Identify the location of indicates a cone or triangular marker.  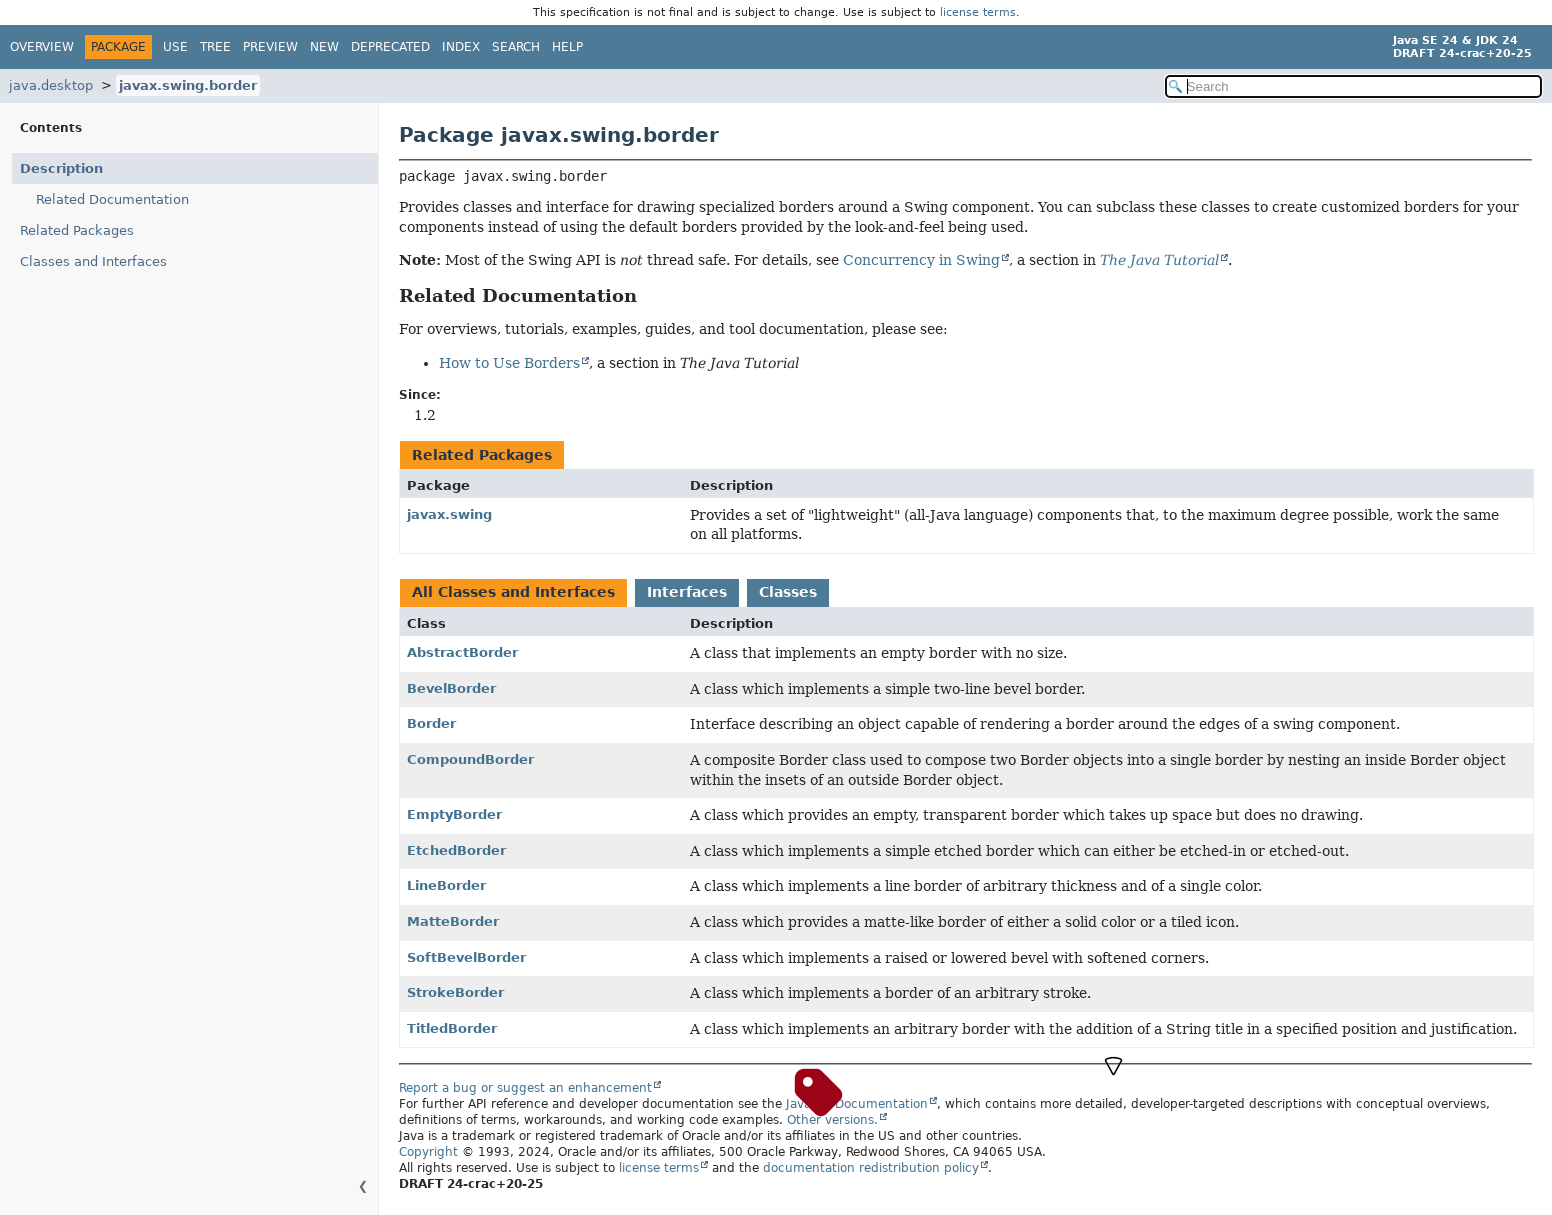
(1113, 1066).